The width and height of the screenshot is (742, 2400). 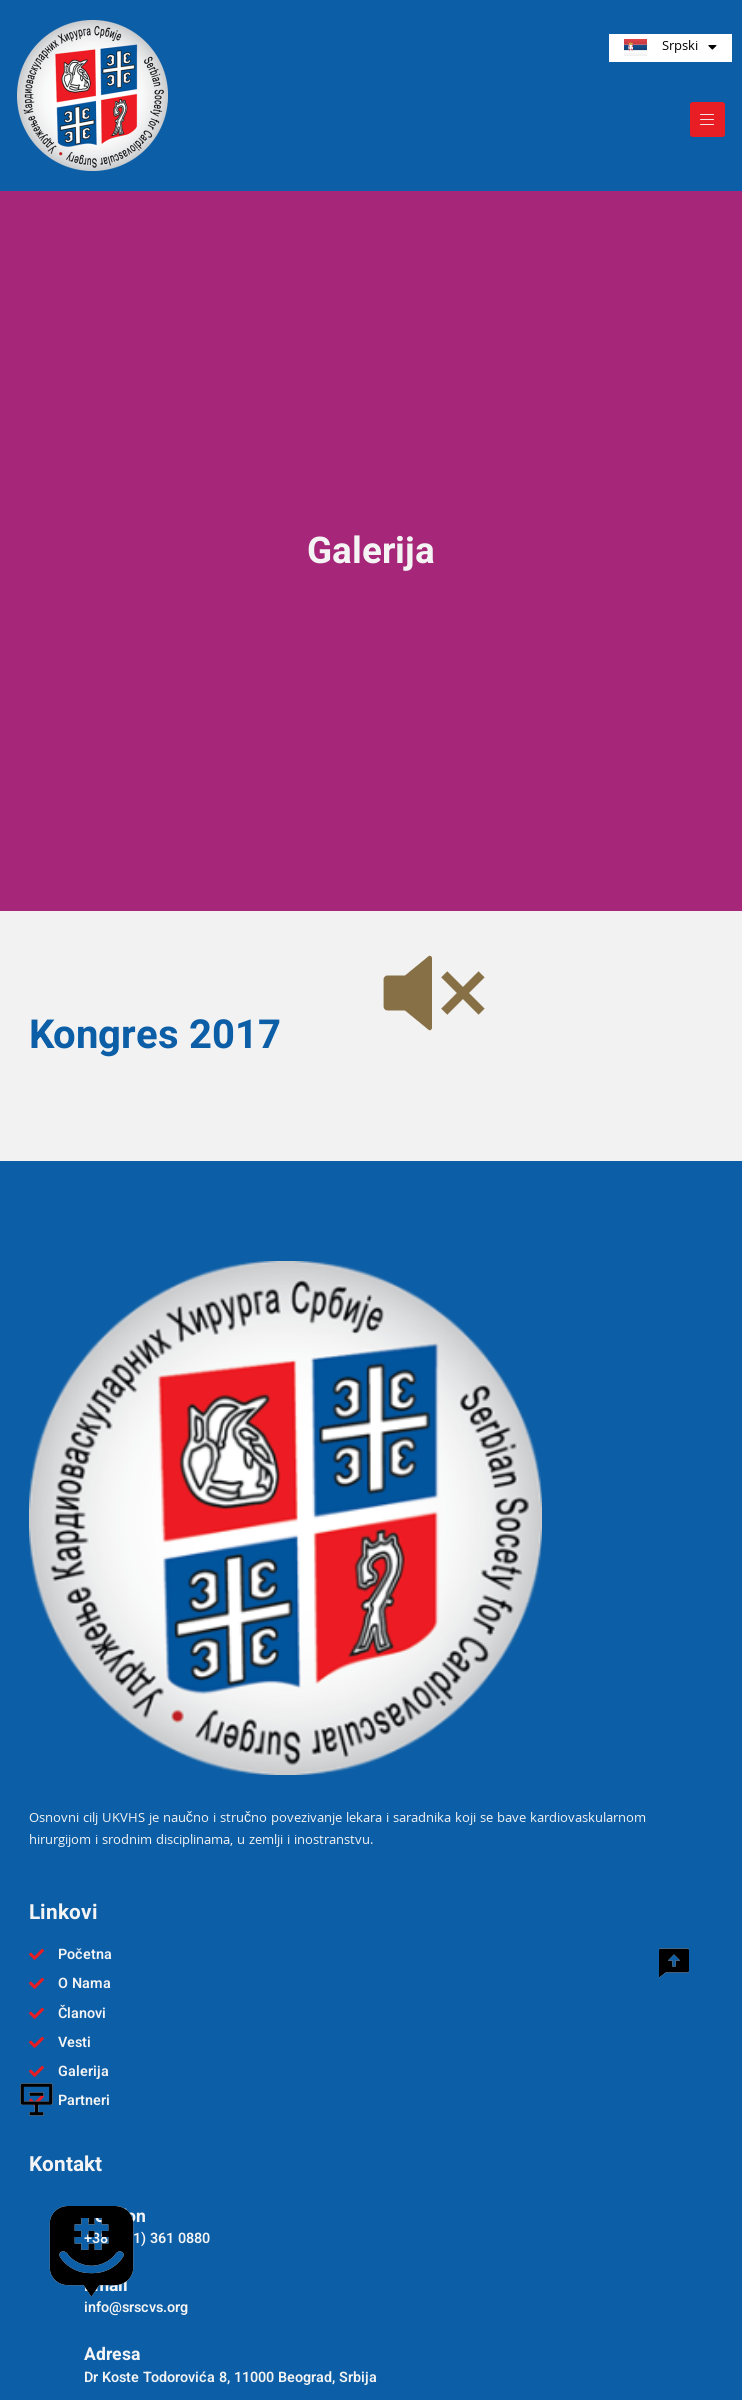 What do you see at coordinates (91, 2251) in the screenshot?
I see `open GroupMe messaging app` at bounding box center [91, 2251].